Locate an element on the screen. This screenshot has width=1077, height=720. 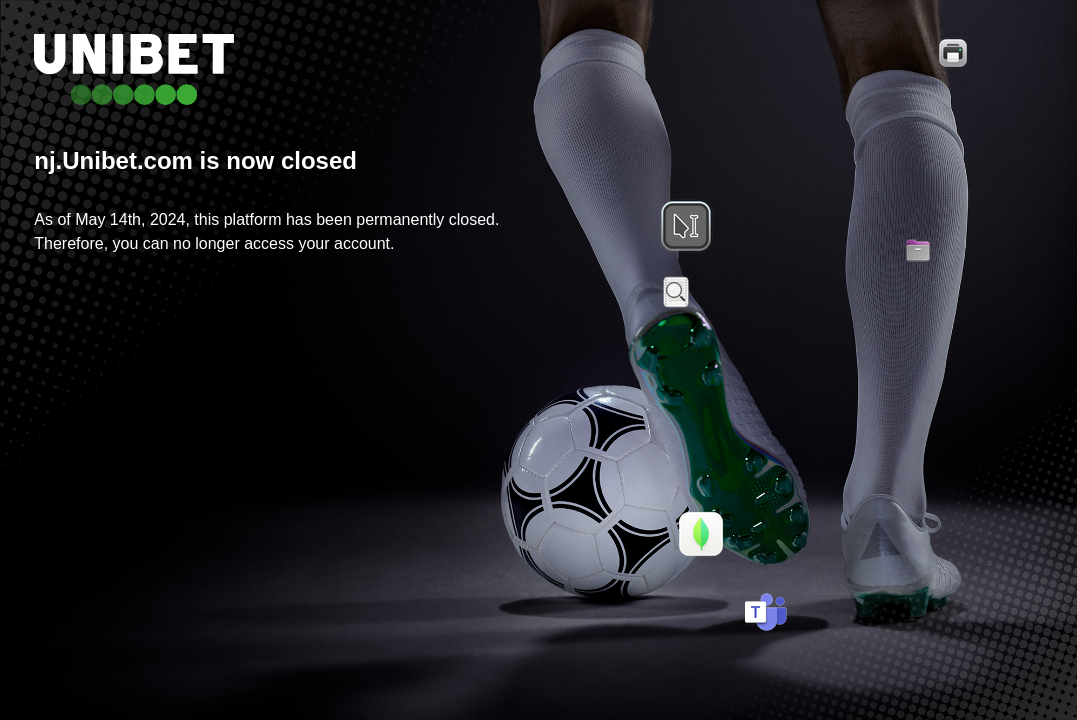
open the file manager is located at coordinates (918, 250).